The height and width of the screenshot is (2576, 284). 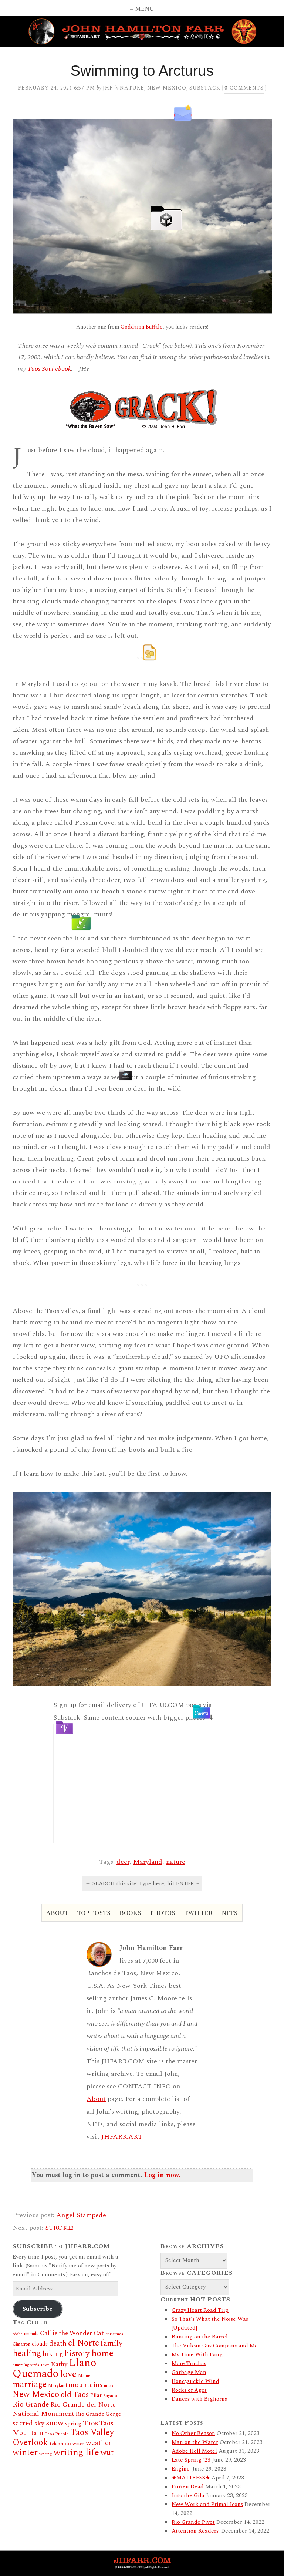 I want to click on open folder containing vala programming files, so click(x=64, y=1728).